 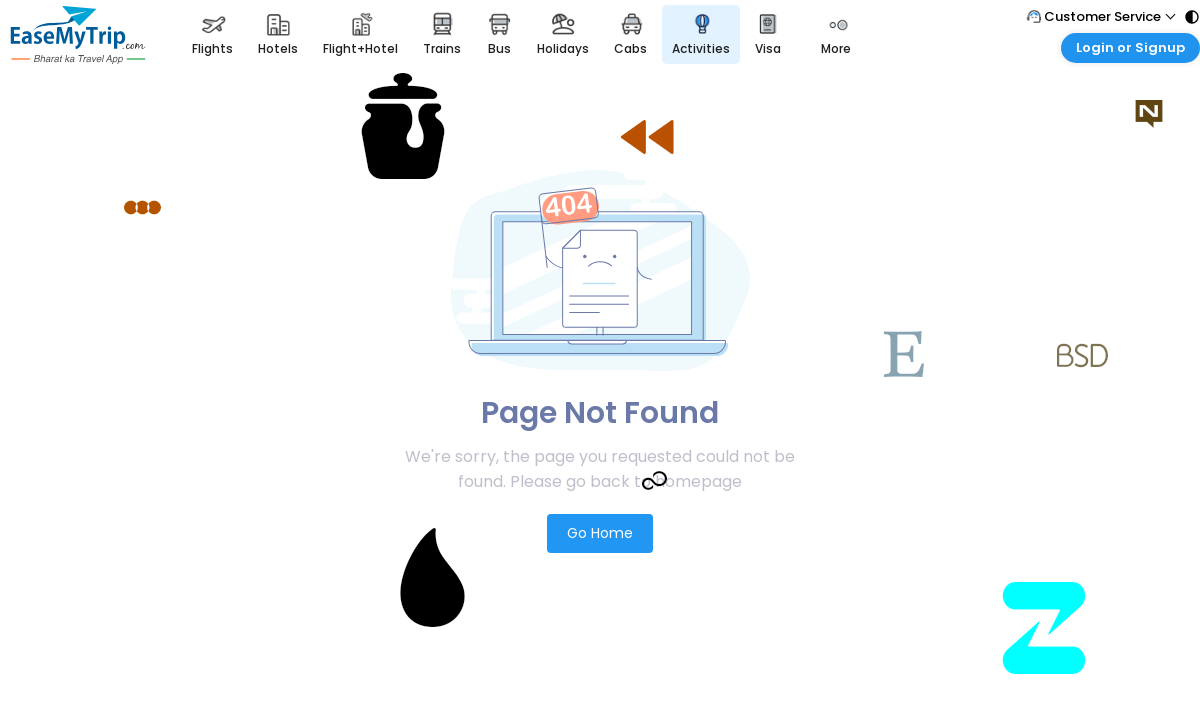 I want to click on Fujitsu brand logo, so click(x=654, y=480).